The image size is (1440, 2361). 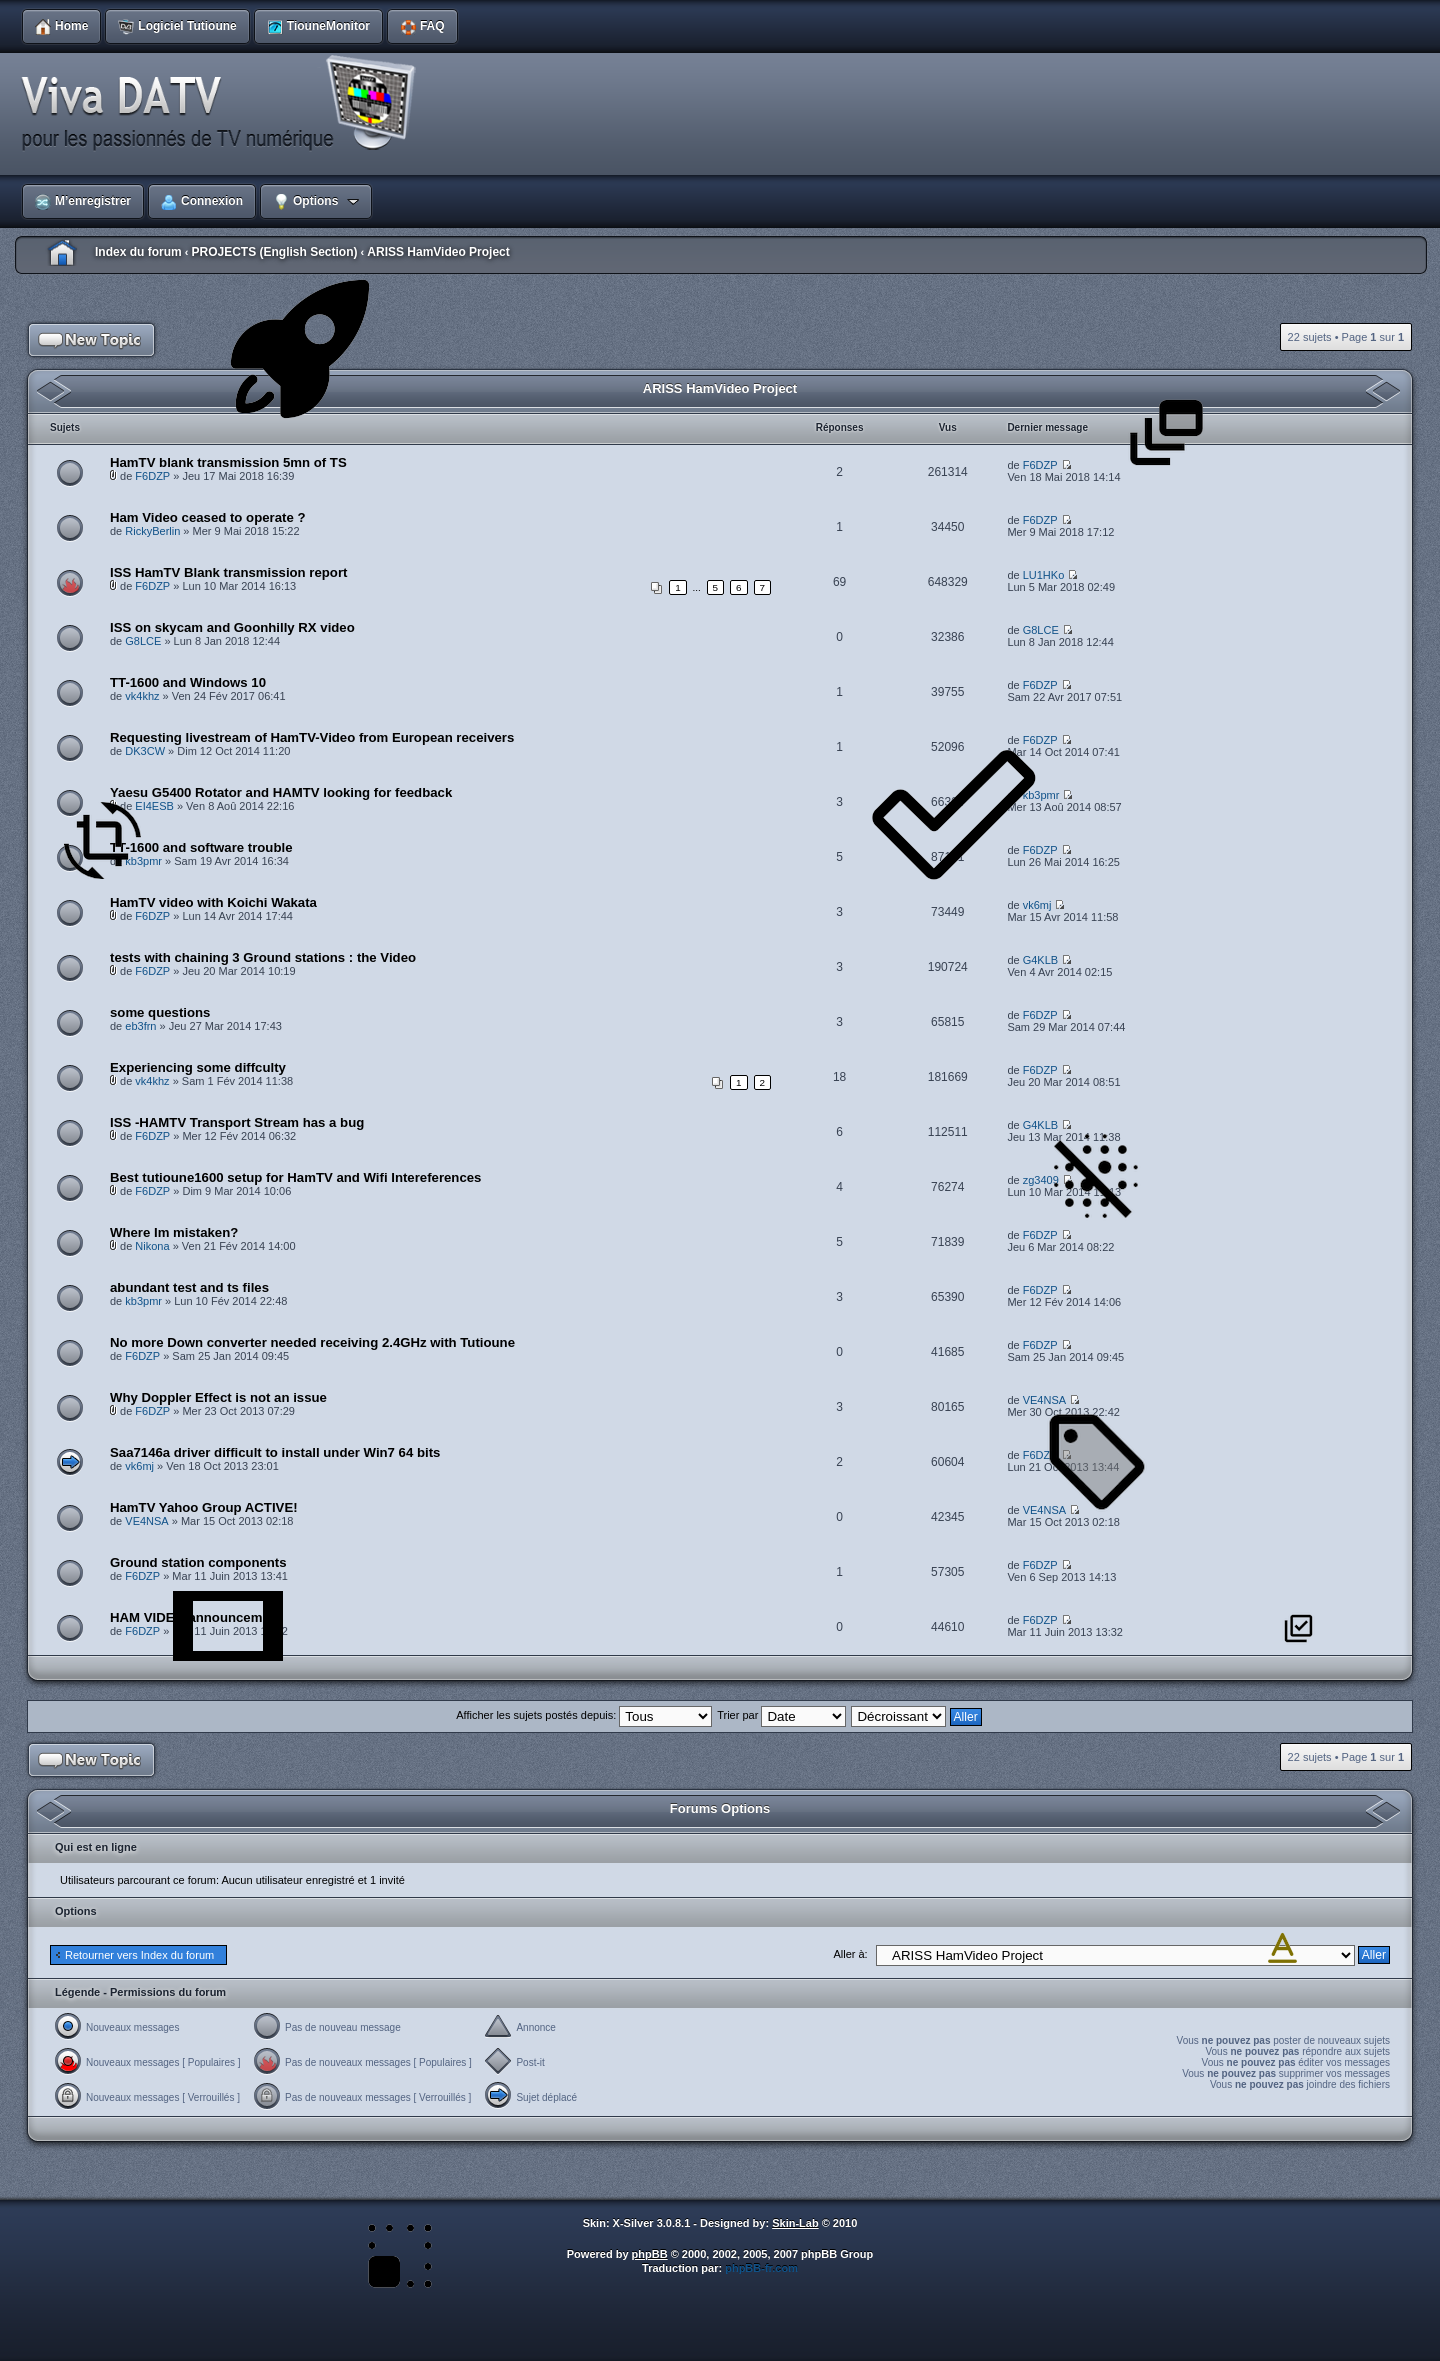 What do you see at coordinates (300, 349) in the screenshot?
I see `launch or deploy a project` at bounding box center [300, 349].